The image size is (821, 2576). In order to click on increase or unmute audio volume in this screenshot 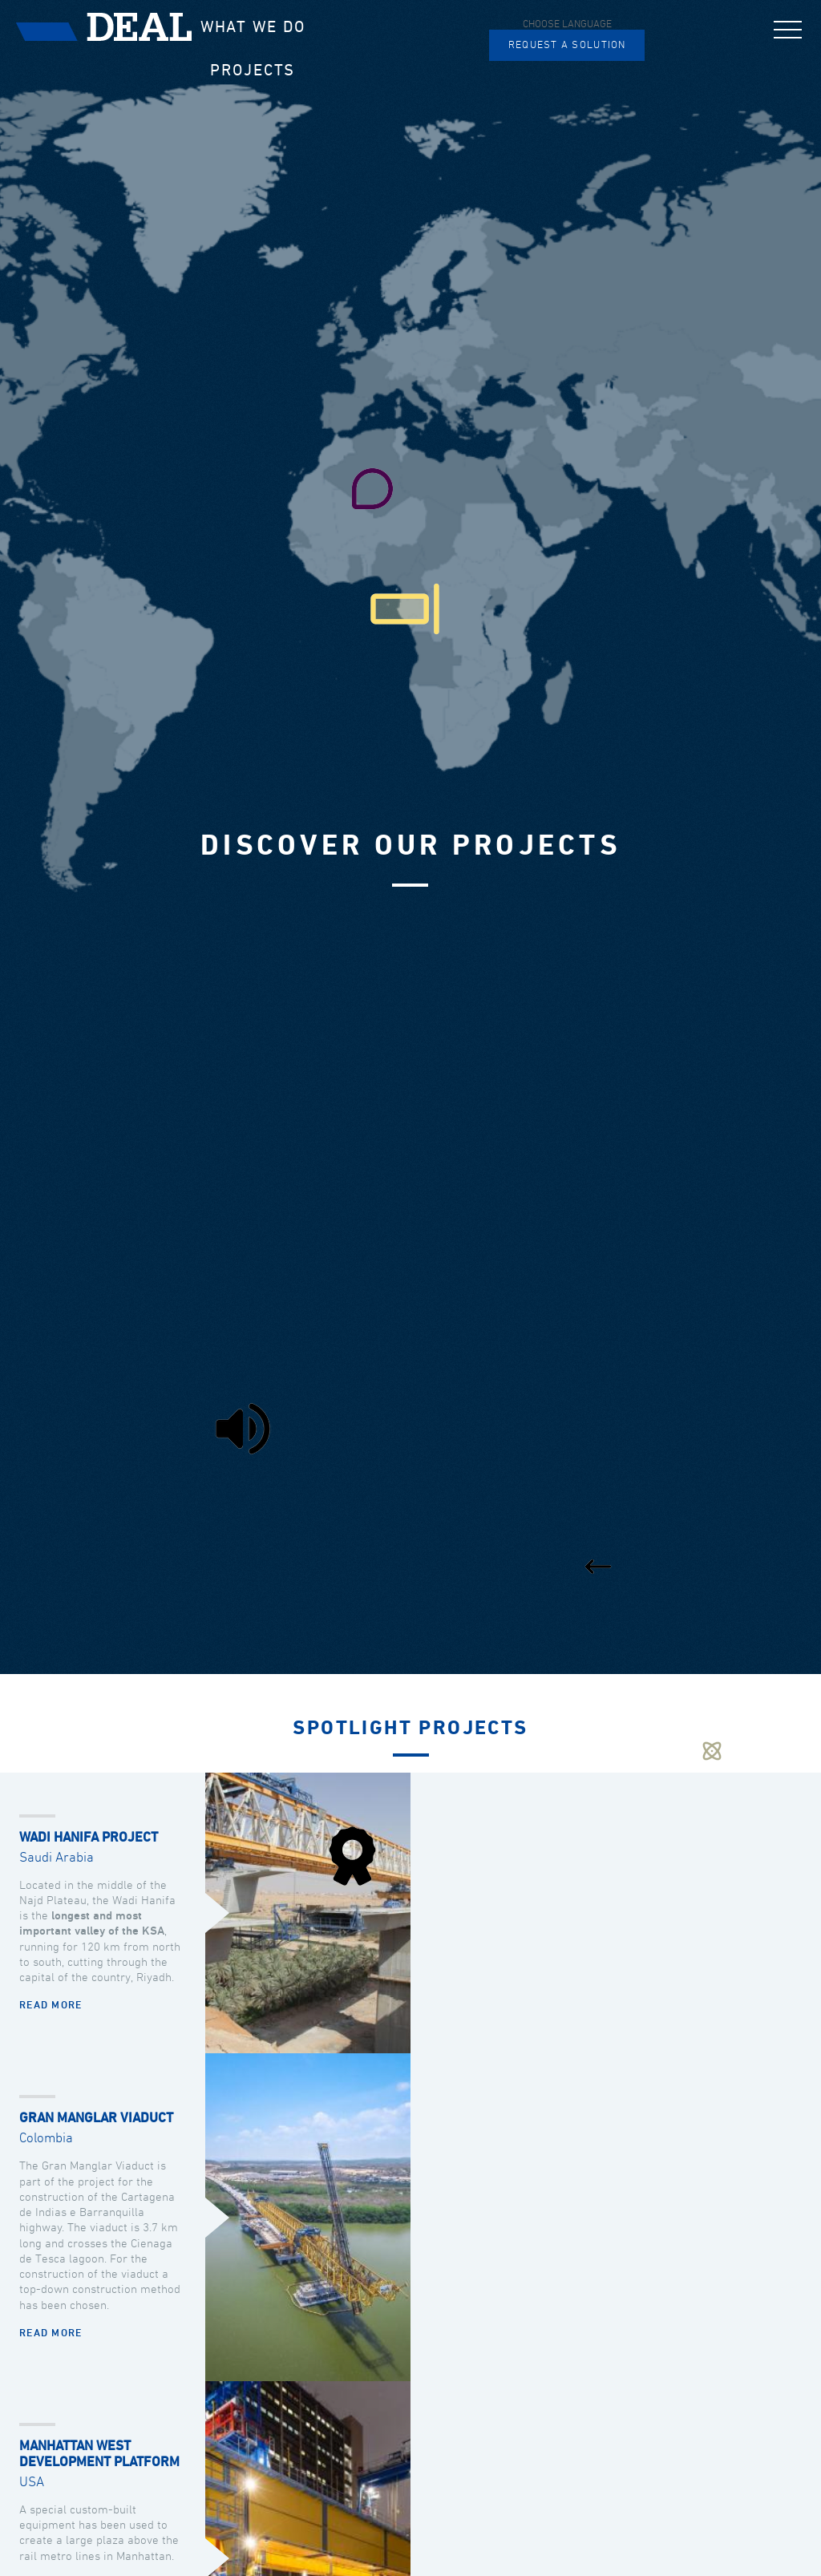, I will do `click(243, 1429)`.